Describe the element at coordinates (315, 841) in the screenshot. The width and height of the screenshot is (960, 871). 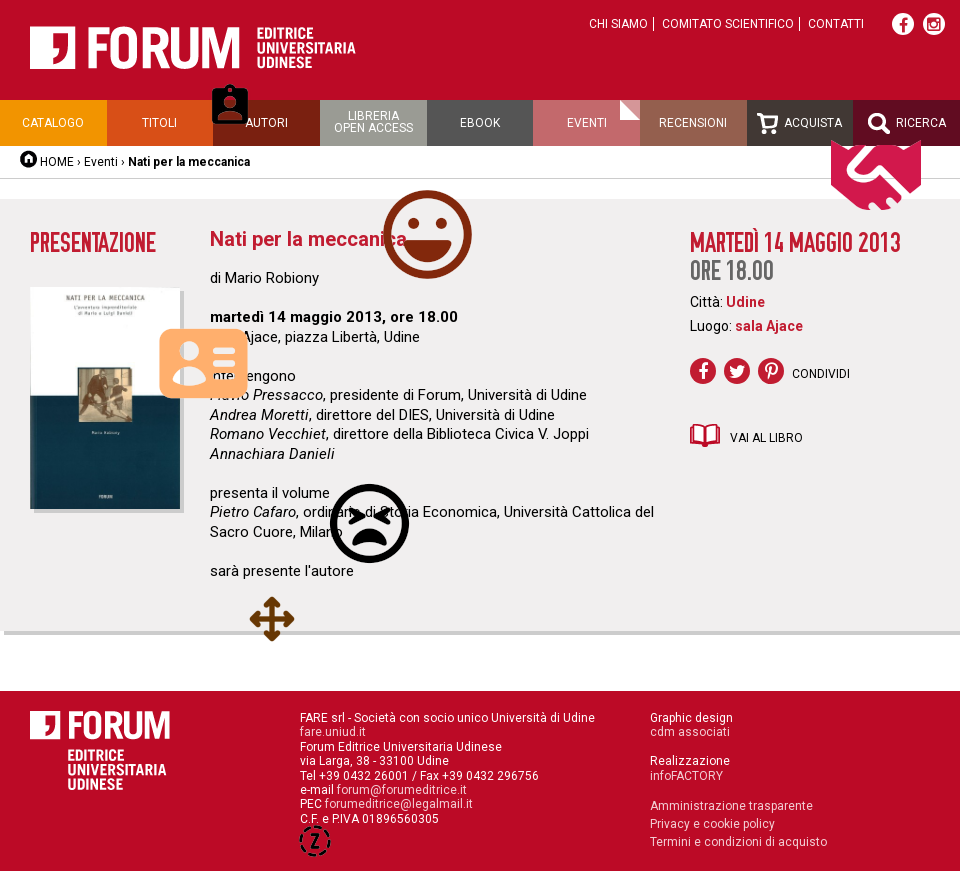
I see `indicates a loading or processing state for sleep mode` at that location.